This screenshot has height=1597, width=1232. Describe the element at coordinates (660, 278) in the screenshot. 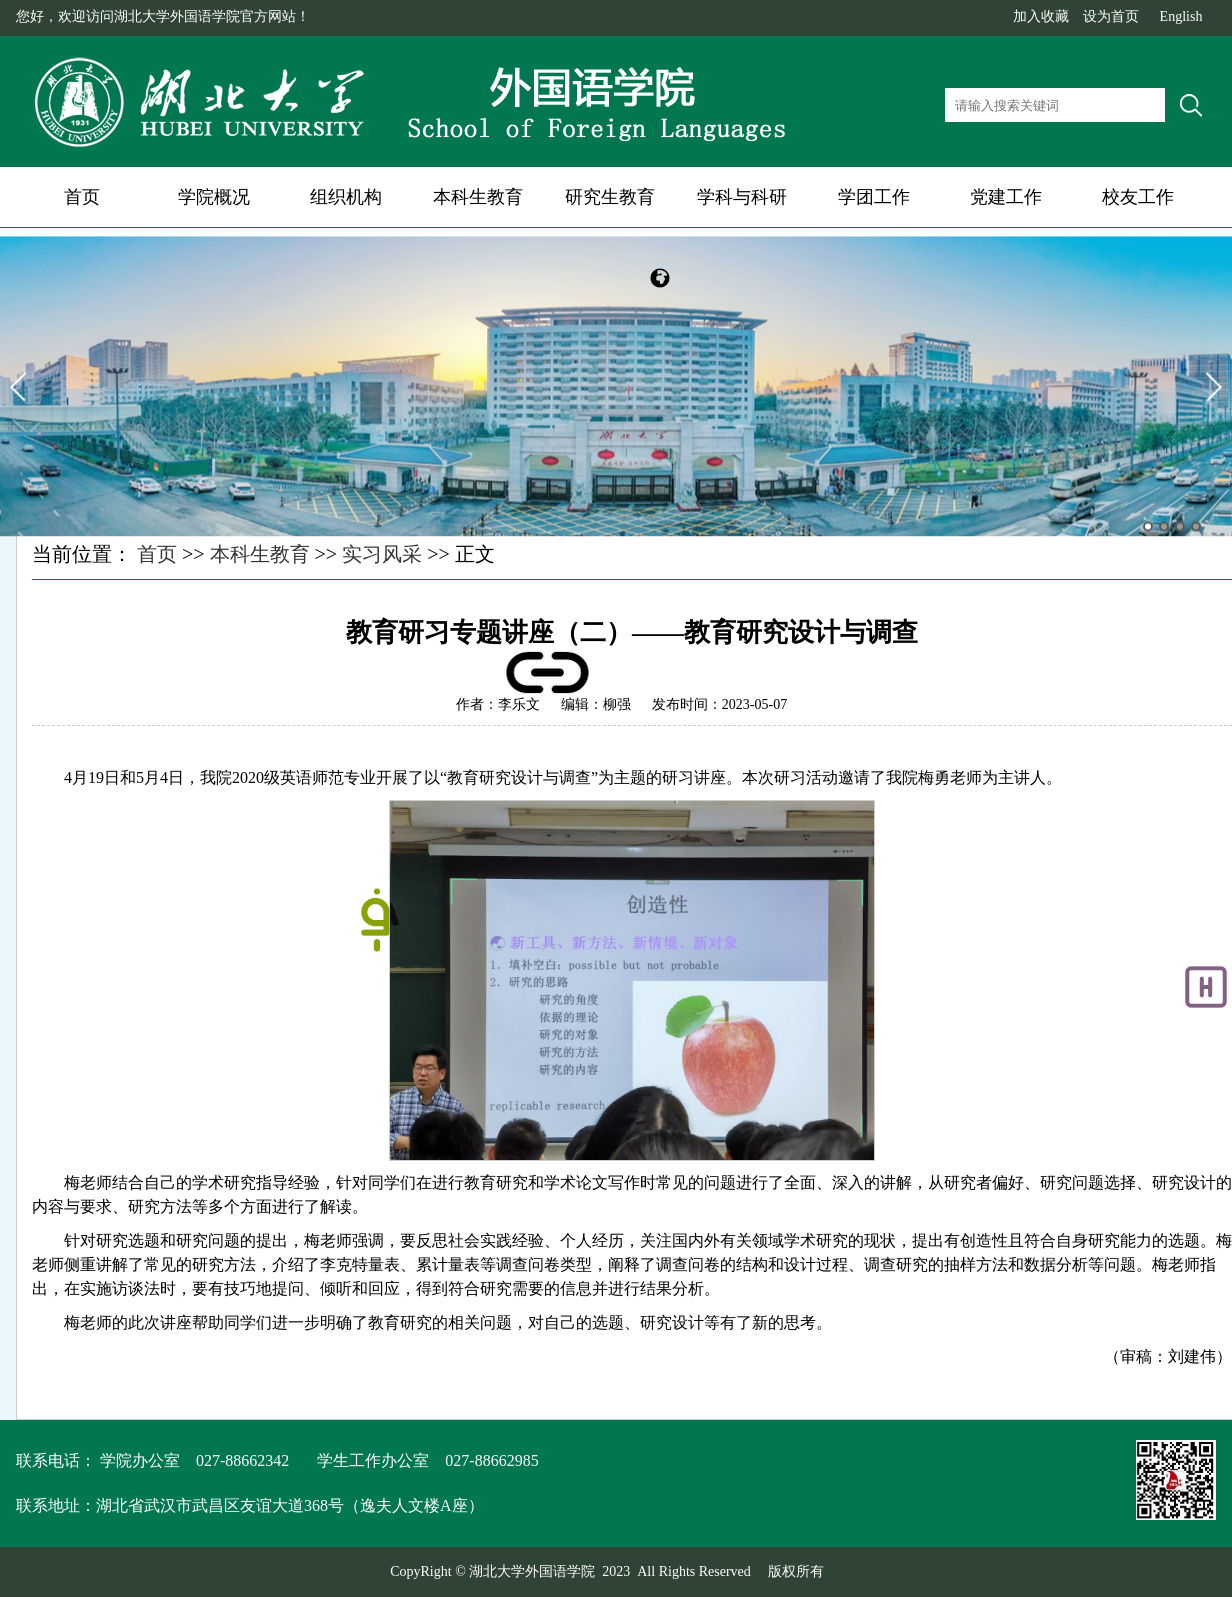

I see `select africa region or language` at that location.